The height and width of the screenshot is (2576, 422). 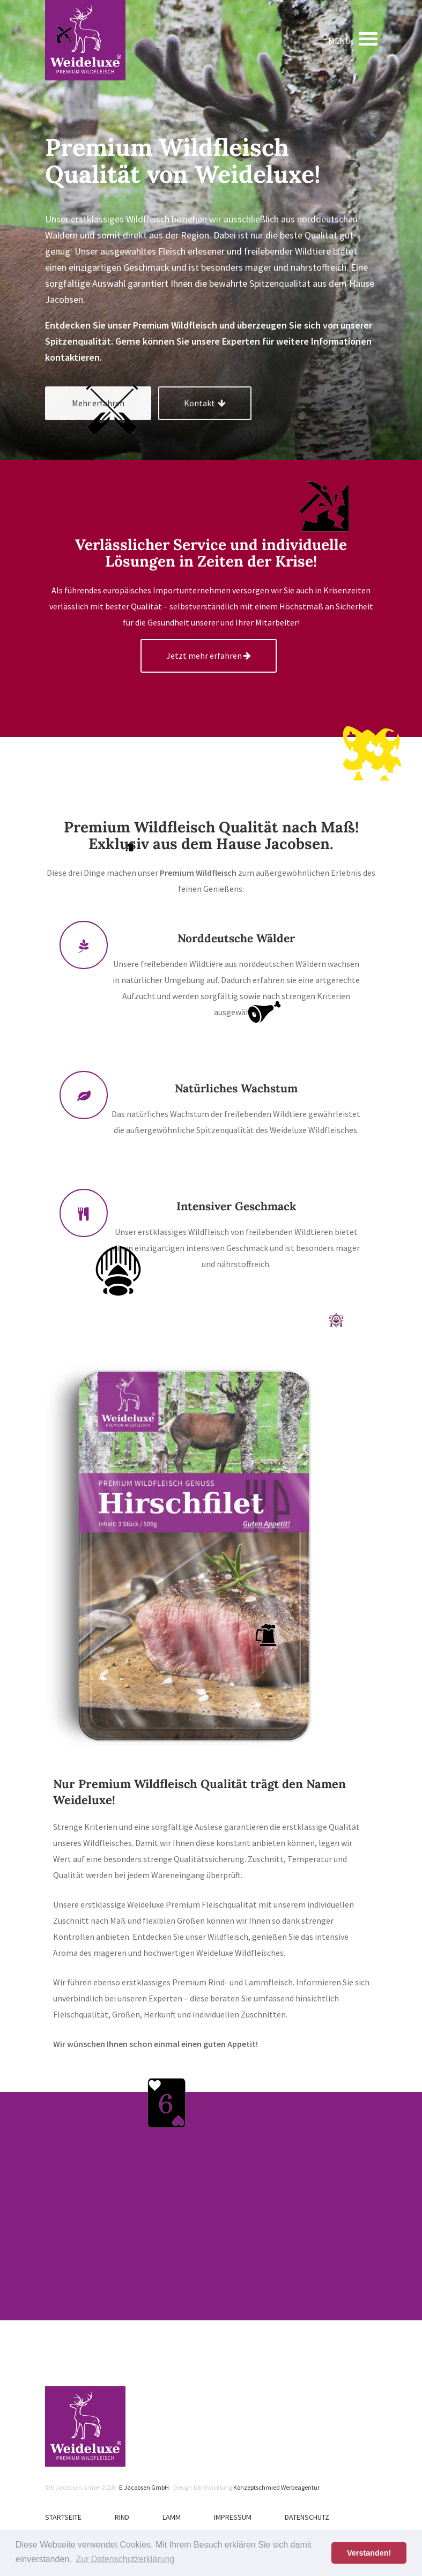 I want to click on decorative emblem or badge for a game achievement, so click(x=336, y=1320).